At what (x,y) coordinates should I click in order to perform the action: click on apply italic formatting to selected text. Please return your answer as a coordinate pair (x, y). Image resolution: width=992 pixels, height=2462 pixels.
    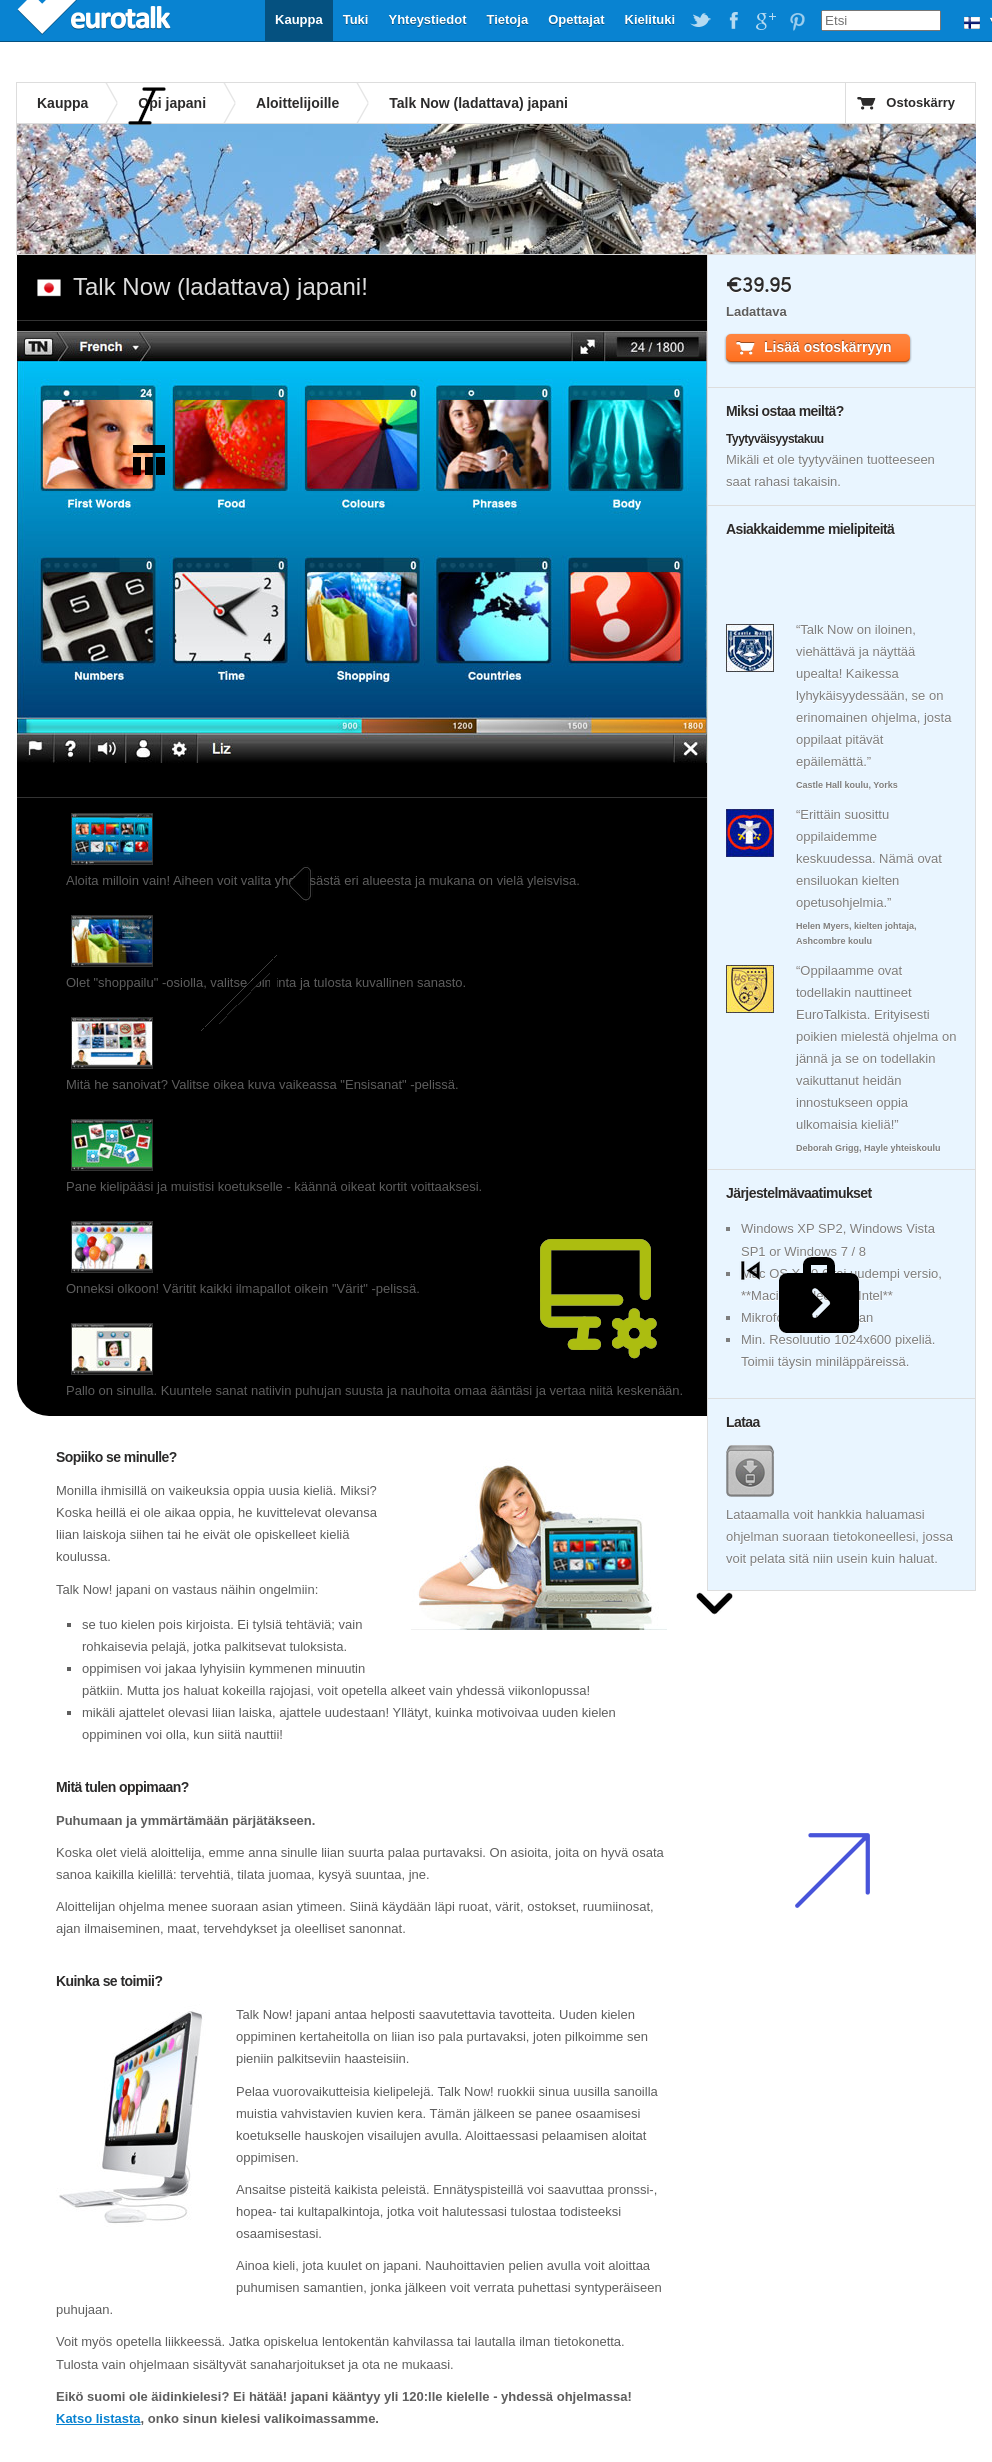
    Looking at the image, I should click on (147, 106).